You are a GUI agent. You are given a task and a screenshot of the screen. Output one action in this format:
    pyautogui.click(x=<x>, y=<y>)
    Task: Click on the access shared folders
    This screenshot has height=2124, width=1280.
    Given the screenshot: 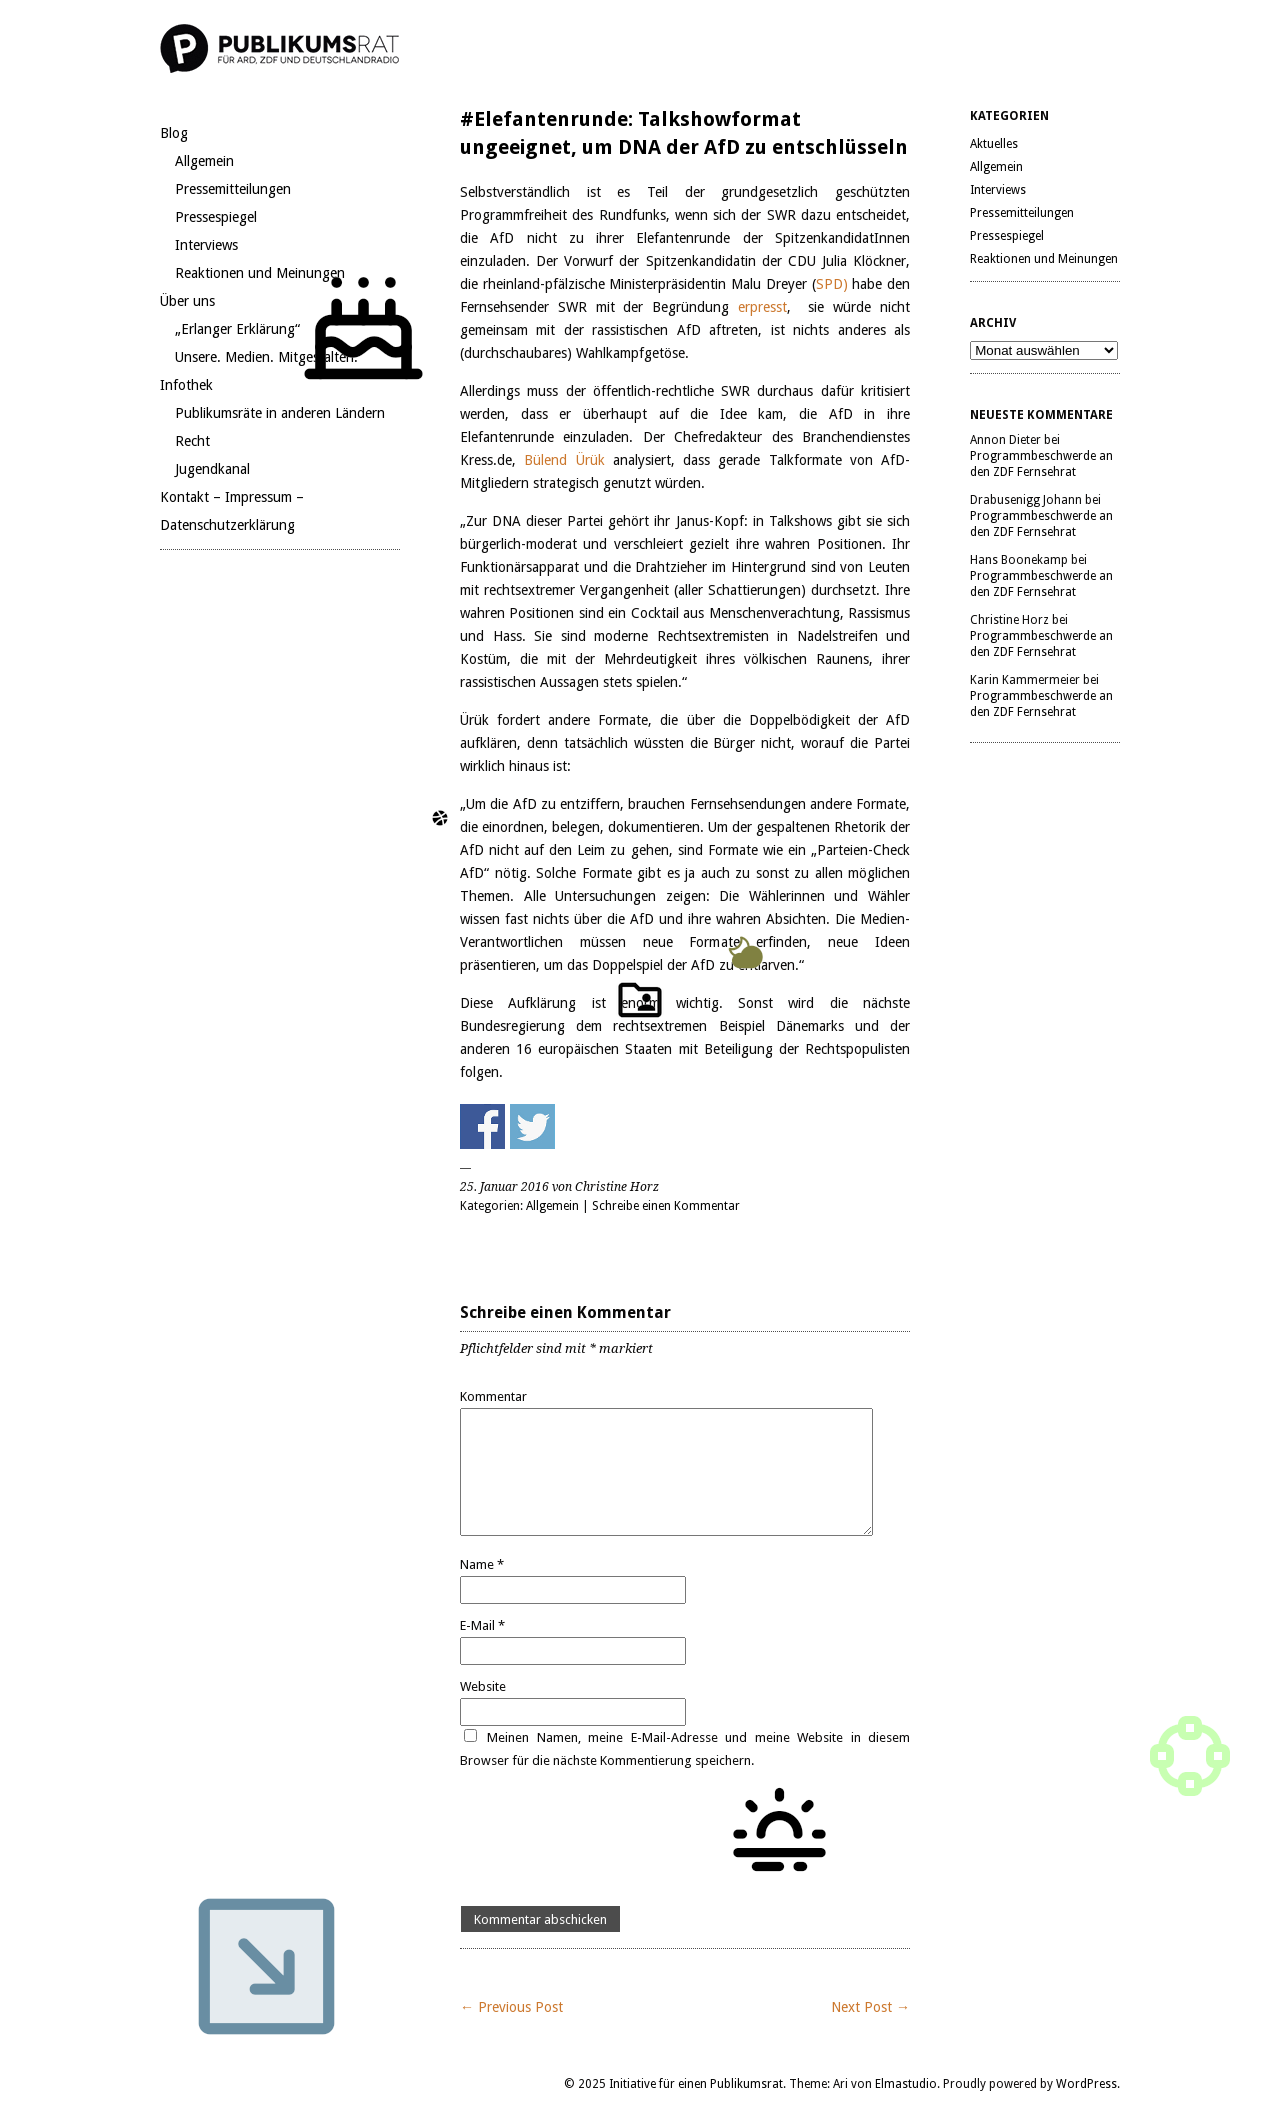 What is the action you would take?
    pyautogui.click(x=640, y=1000)
    